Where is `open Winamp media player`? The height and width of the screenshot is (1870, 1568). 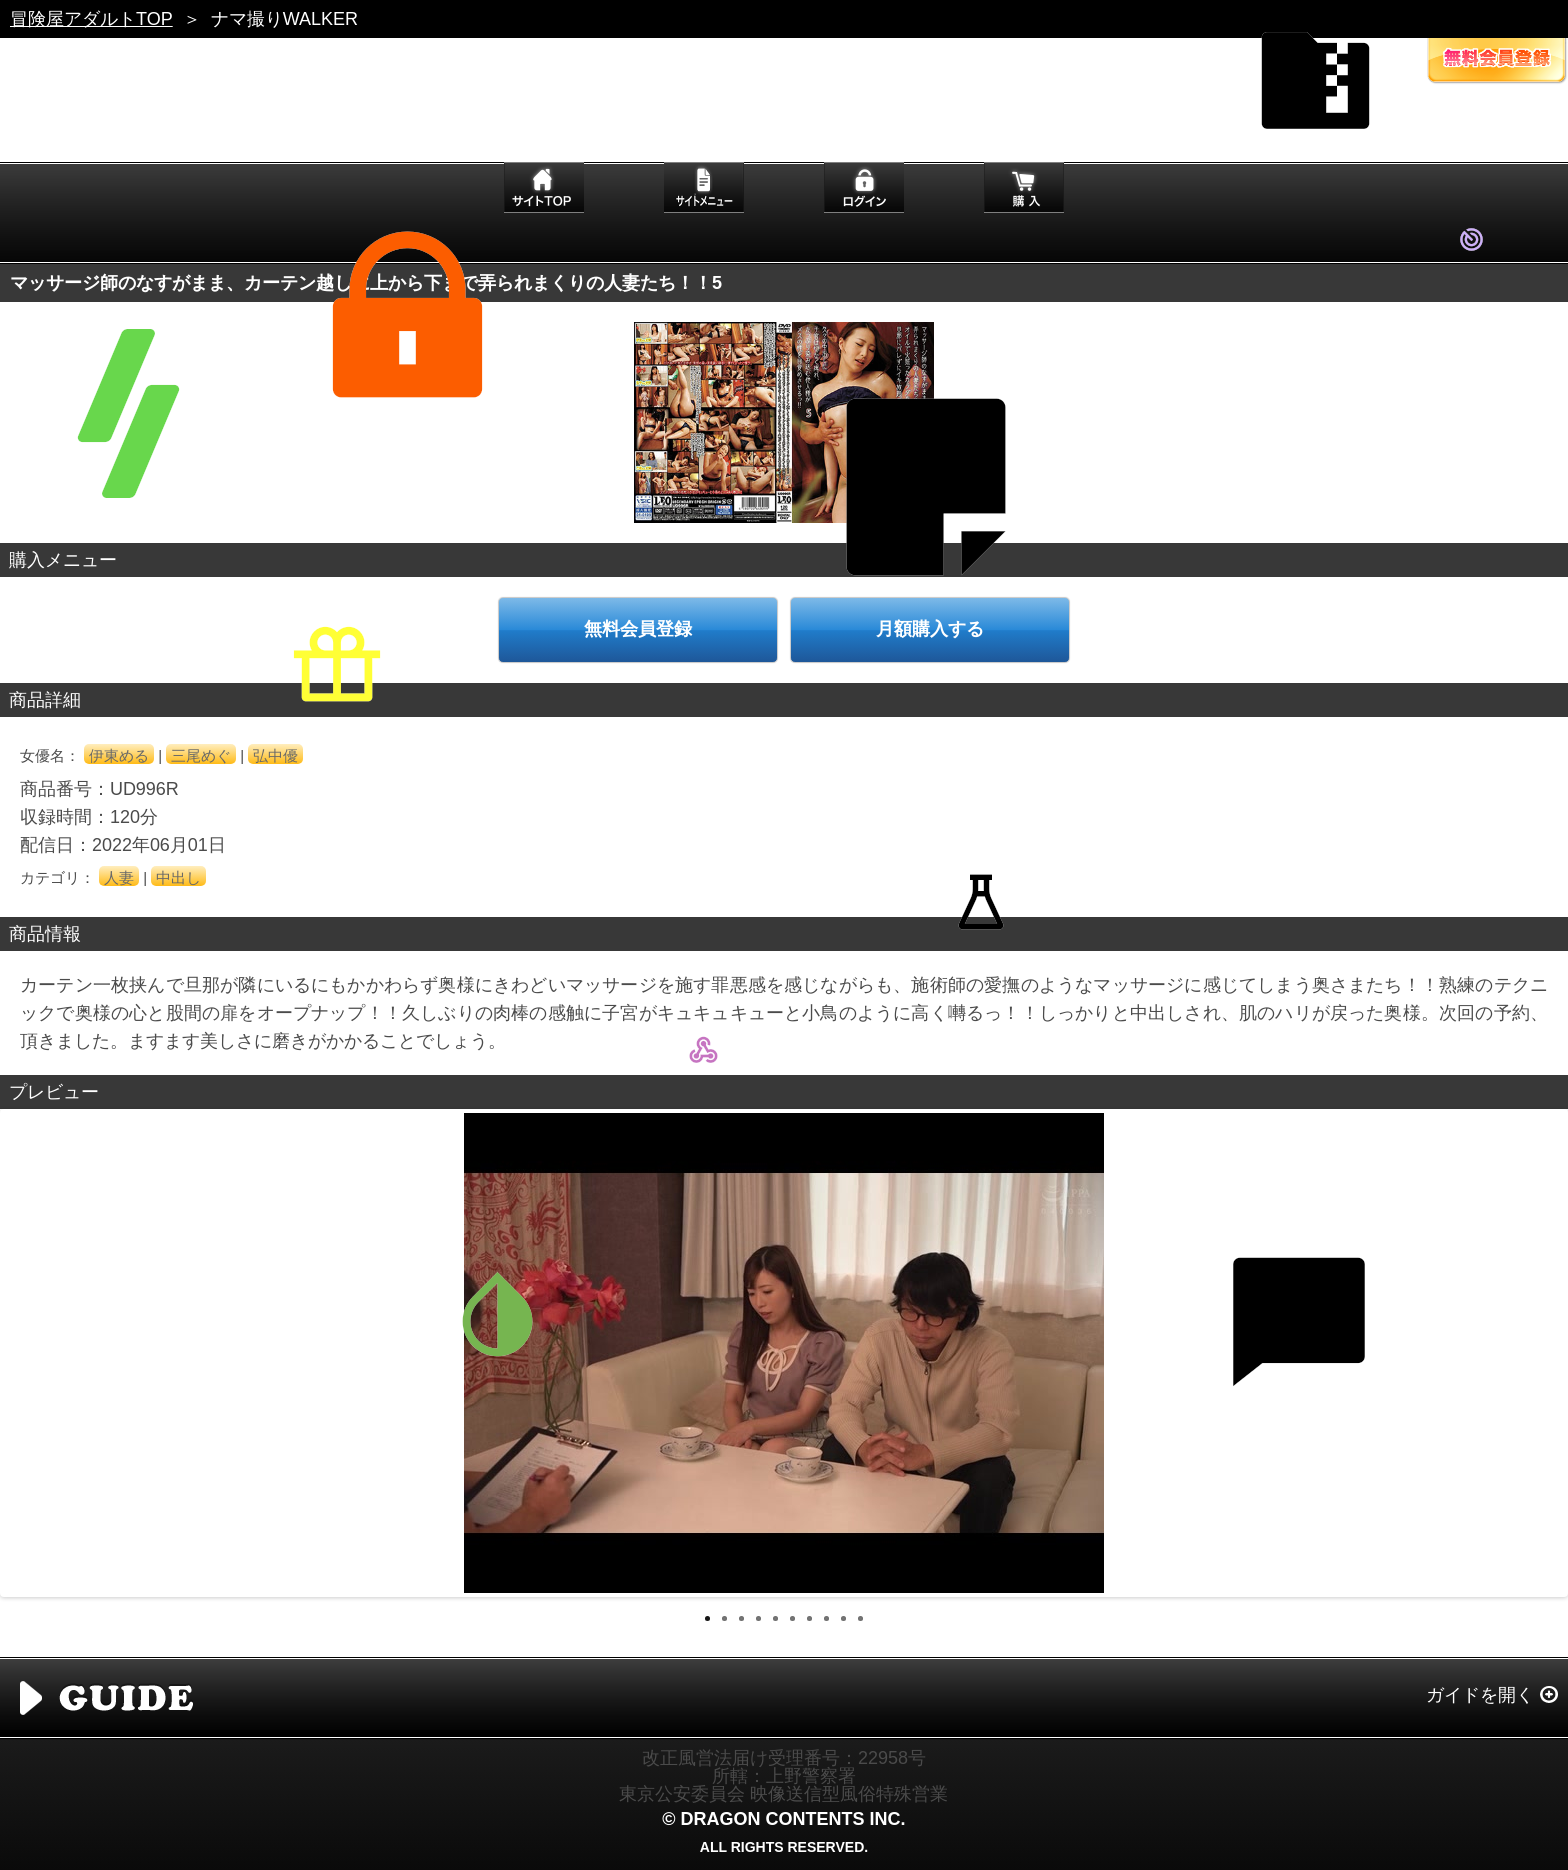 open Winamp media player is located at coordinates (128, 413).